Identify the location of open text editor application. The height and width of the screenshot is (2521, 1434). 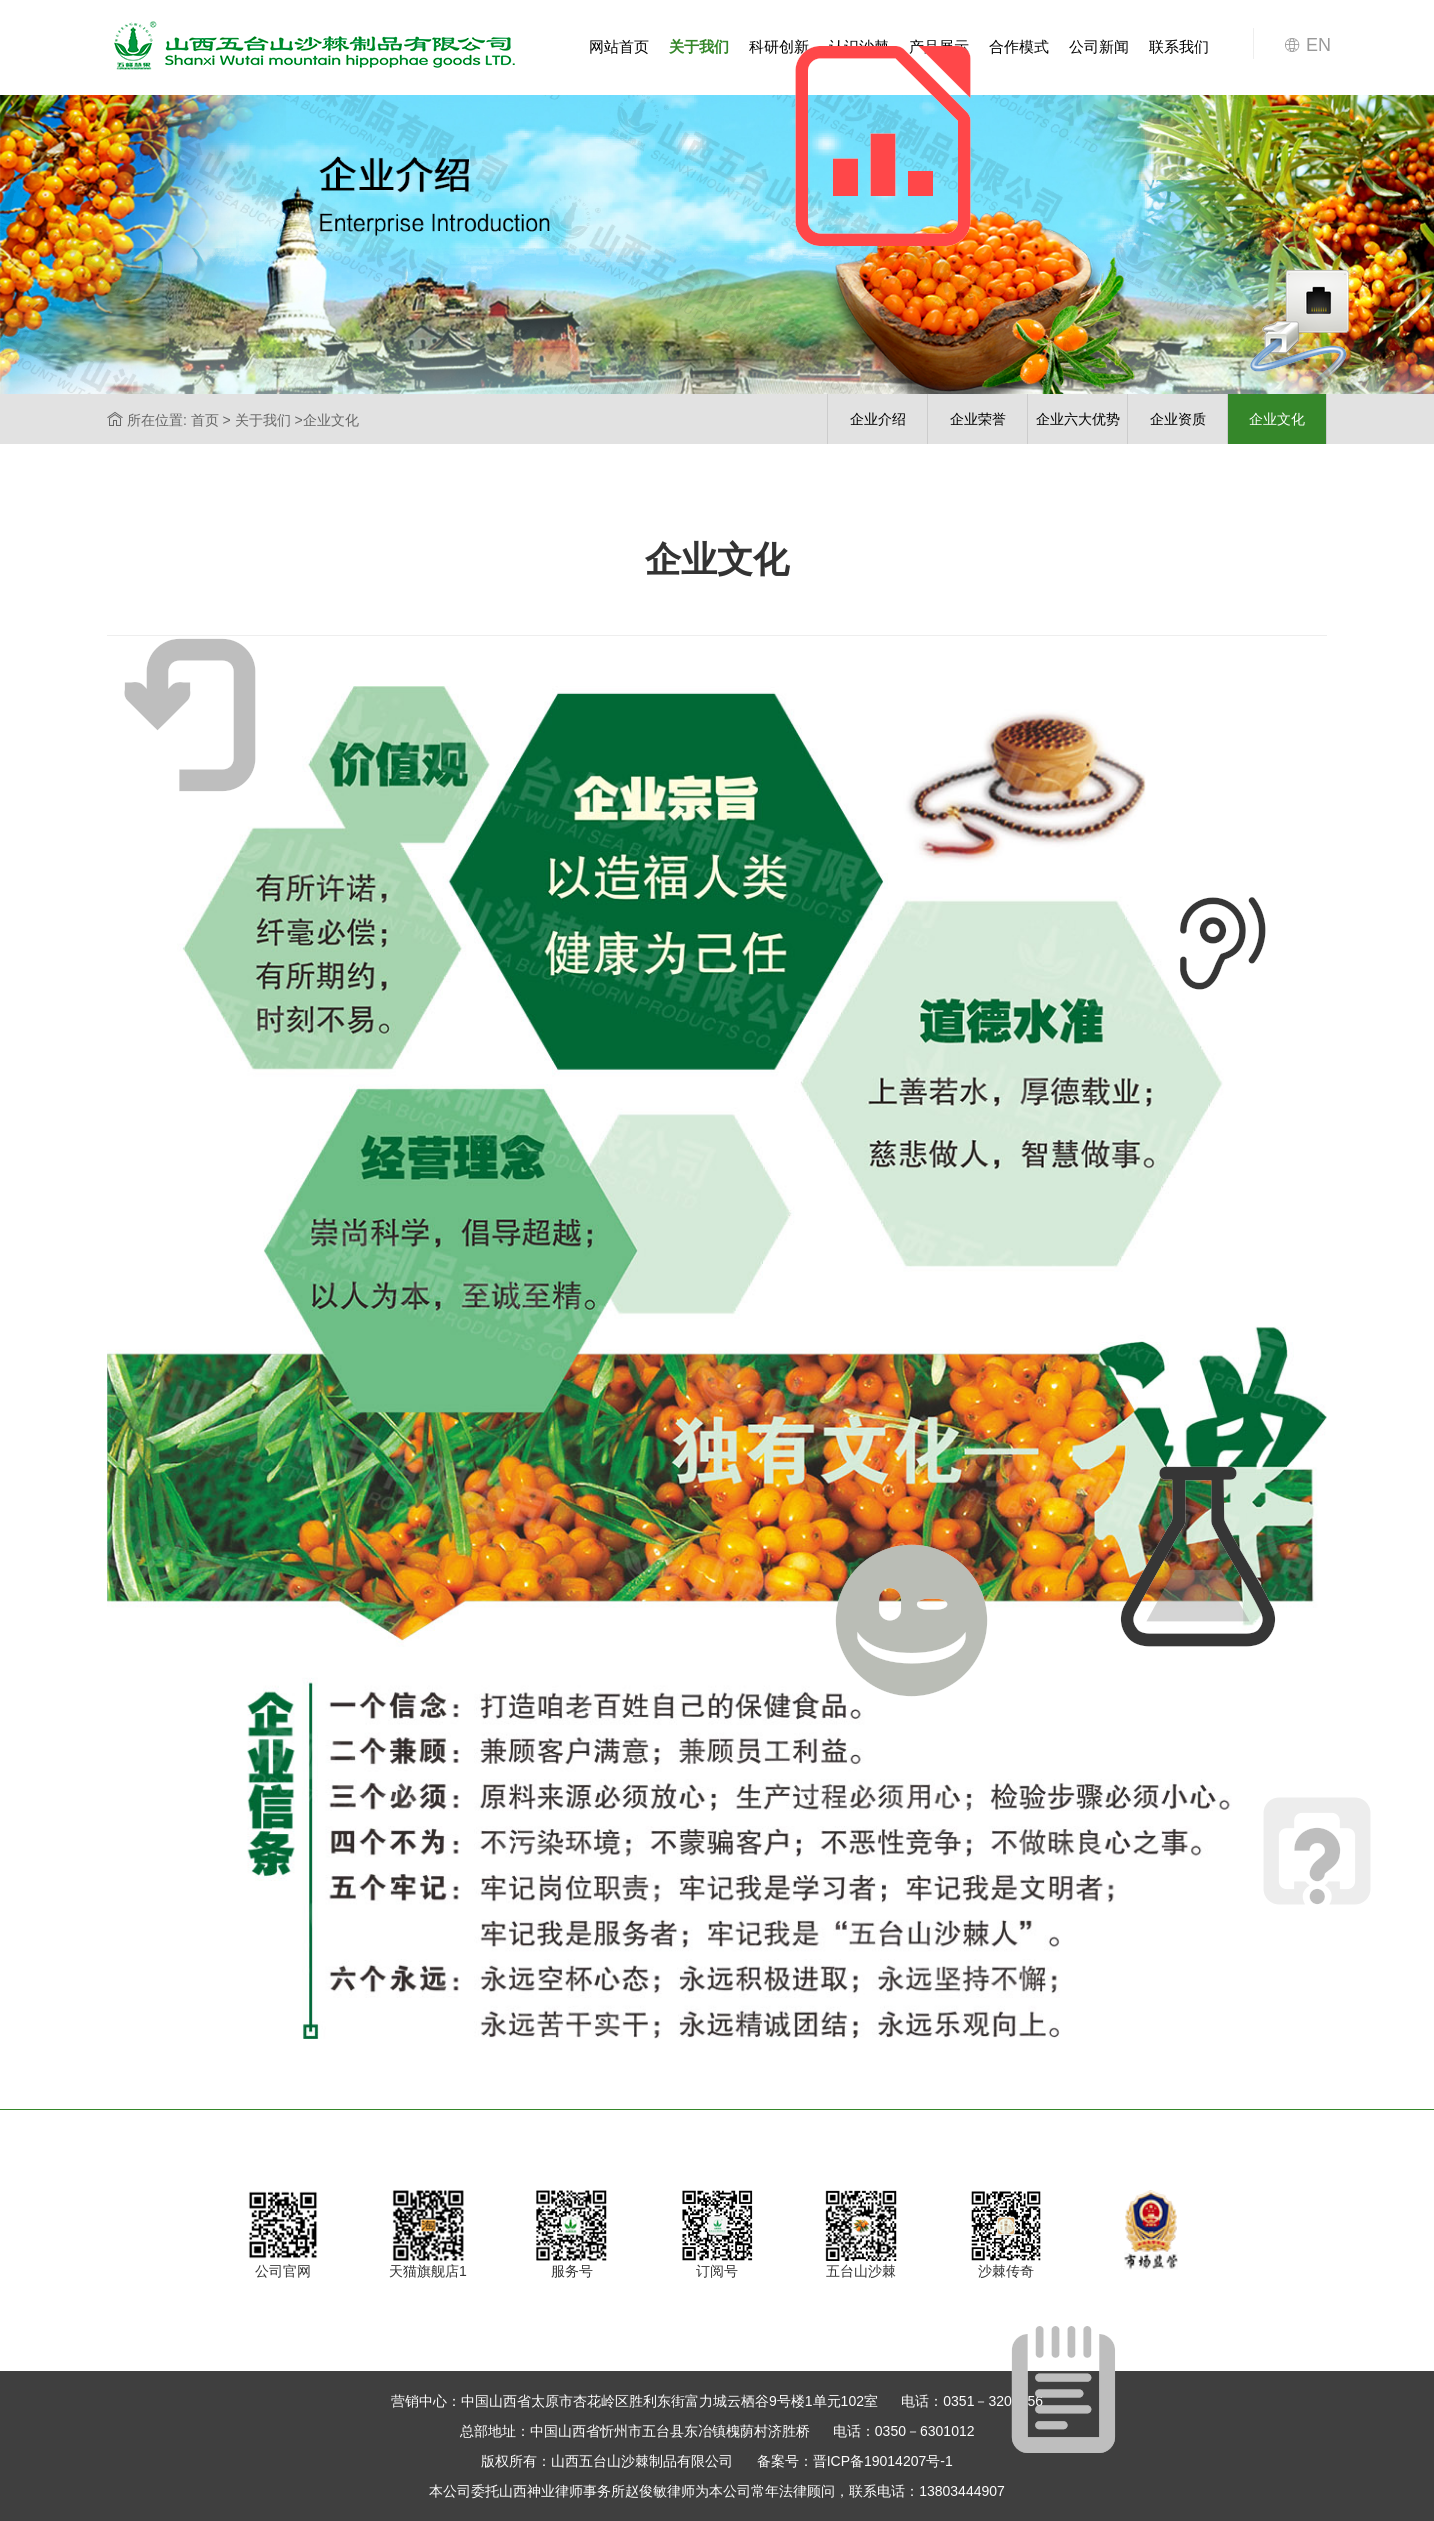
(1059, 2389).